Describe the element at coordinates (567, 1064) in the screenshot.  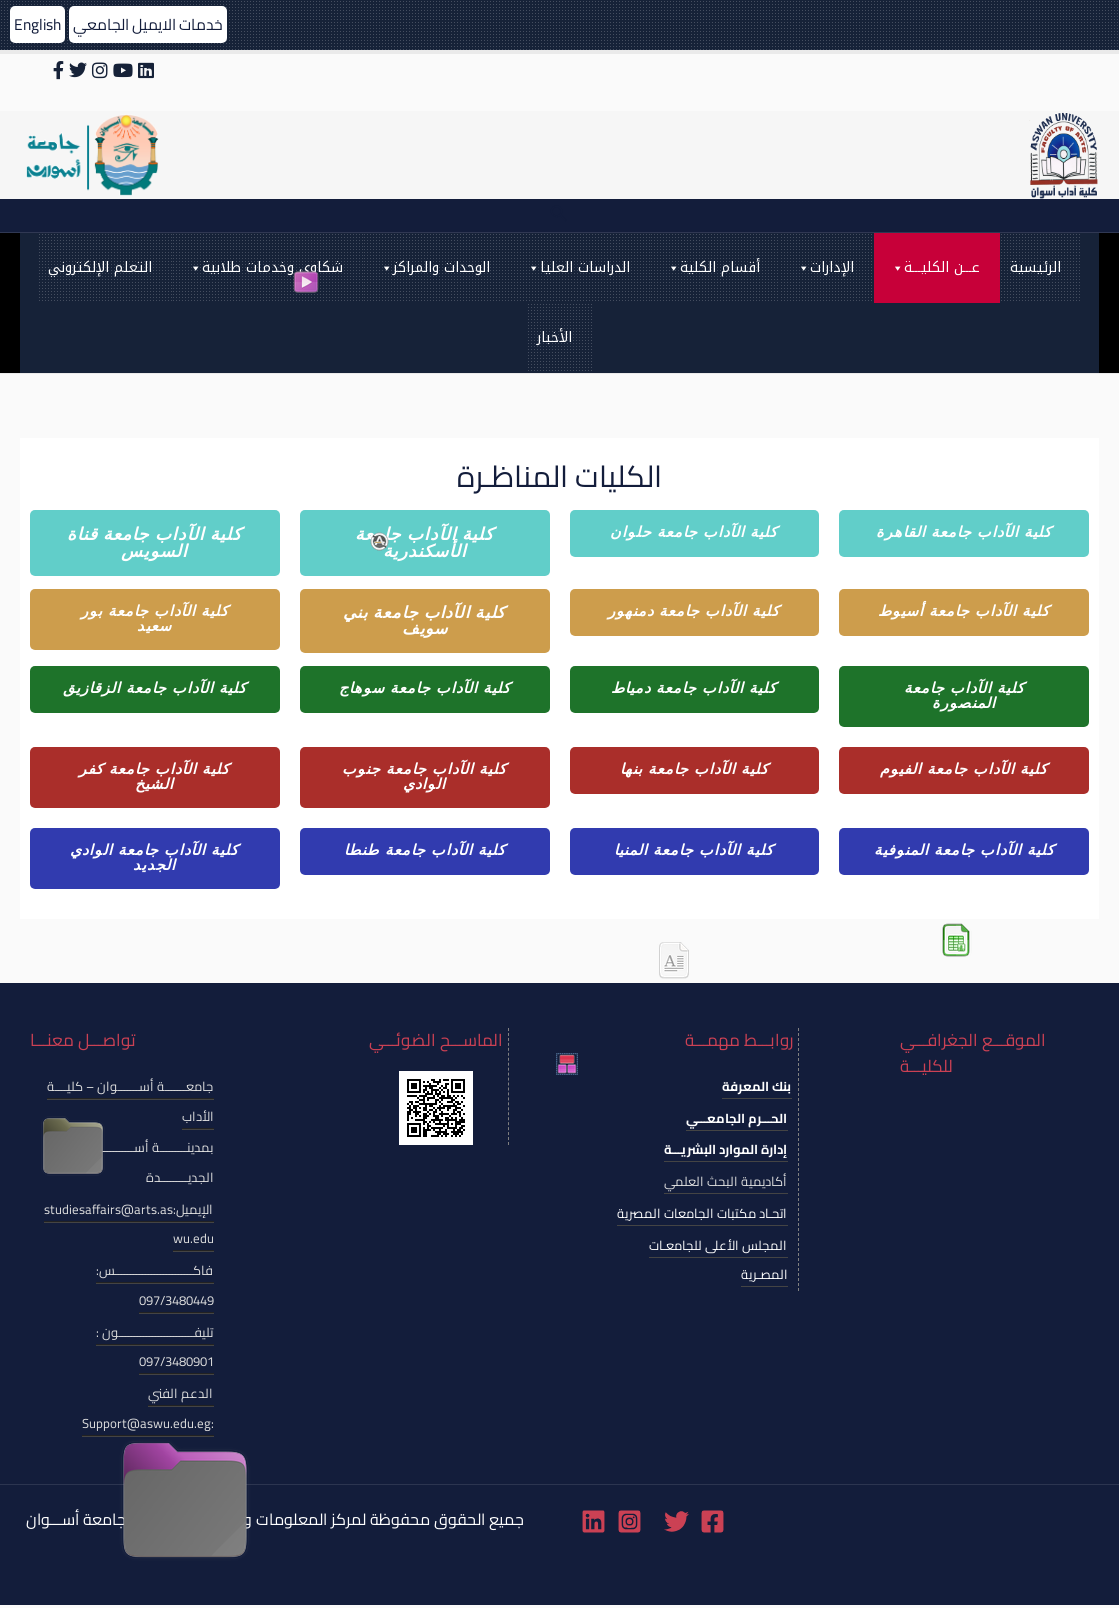
I see `select all items in the current view` at that location.